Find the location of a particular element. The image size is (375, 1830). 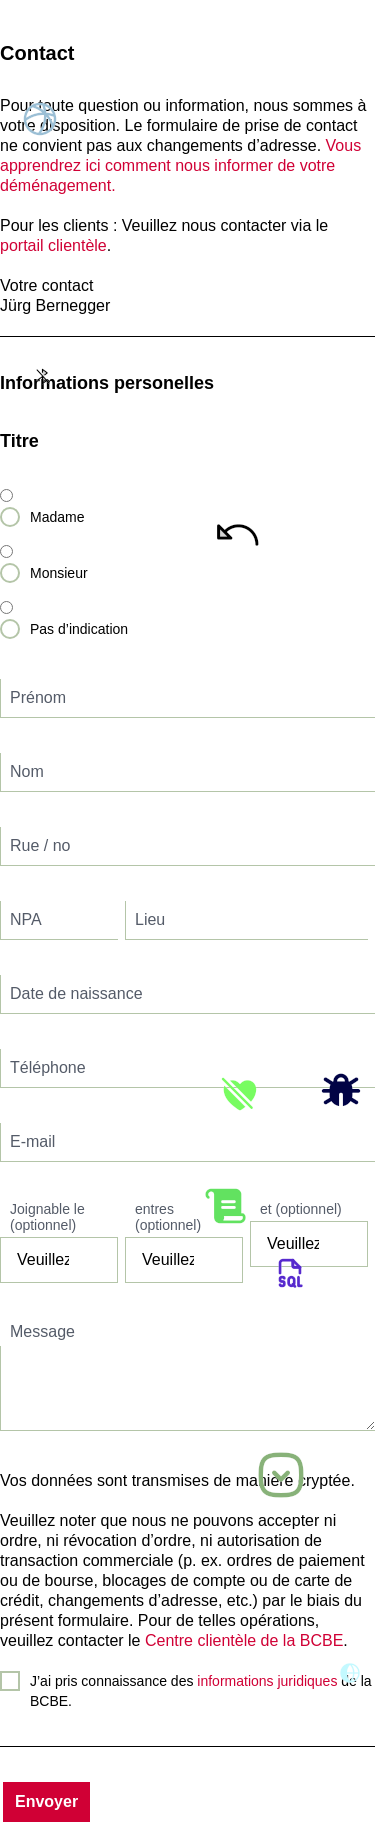

undo previous action is located at coordinates (238, 533).